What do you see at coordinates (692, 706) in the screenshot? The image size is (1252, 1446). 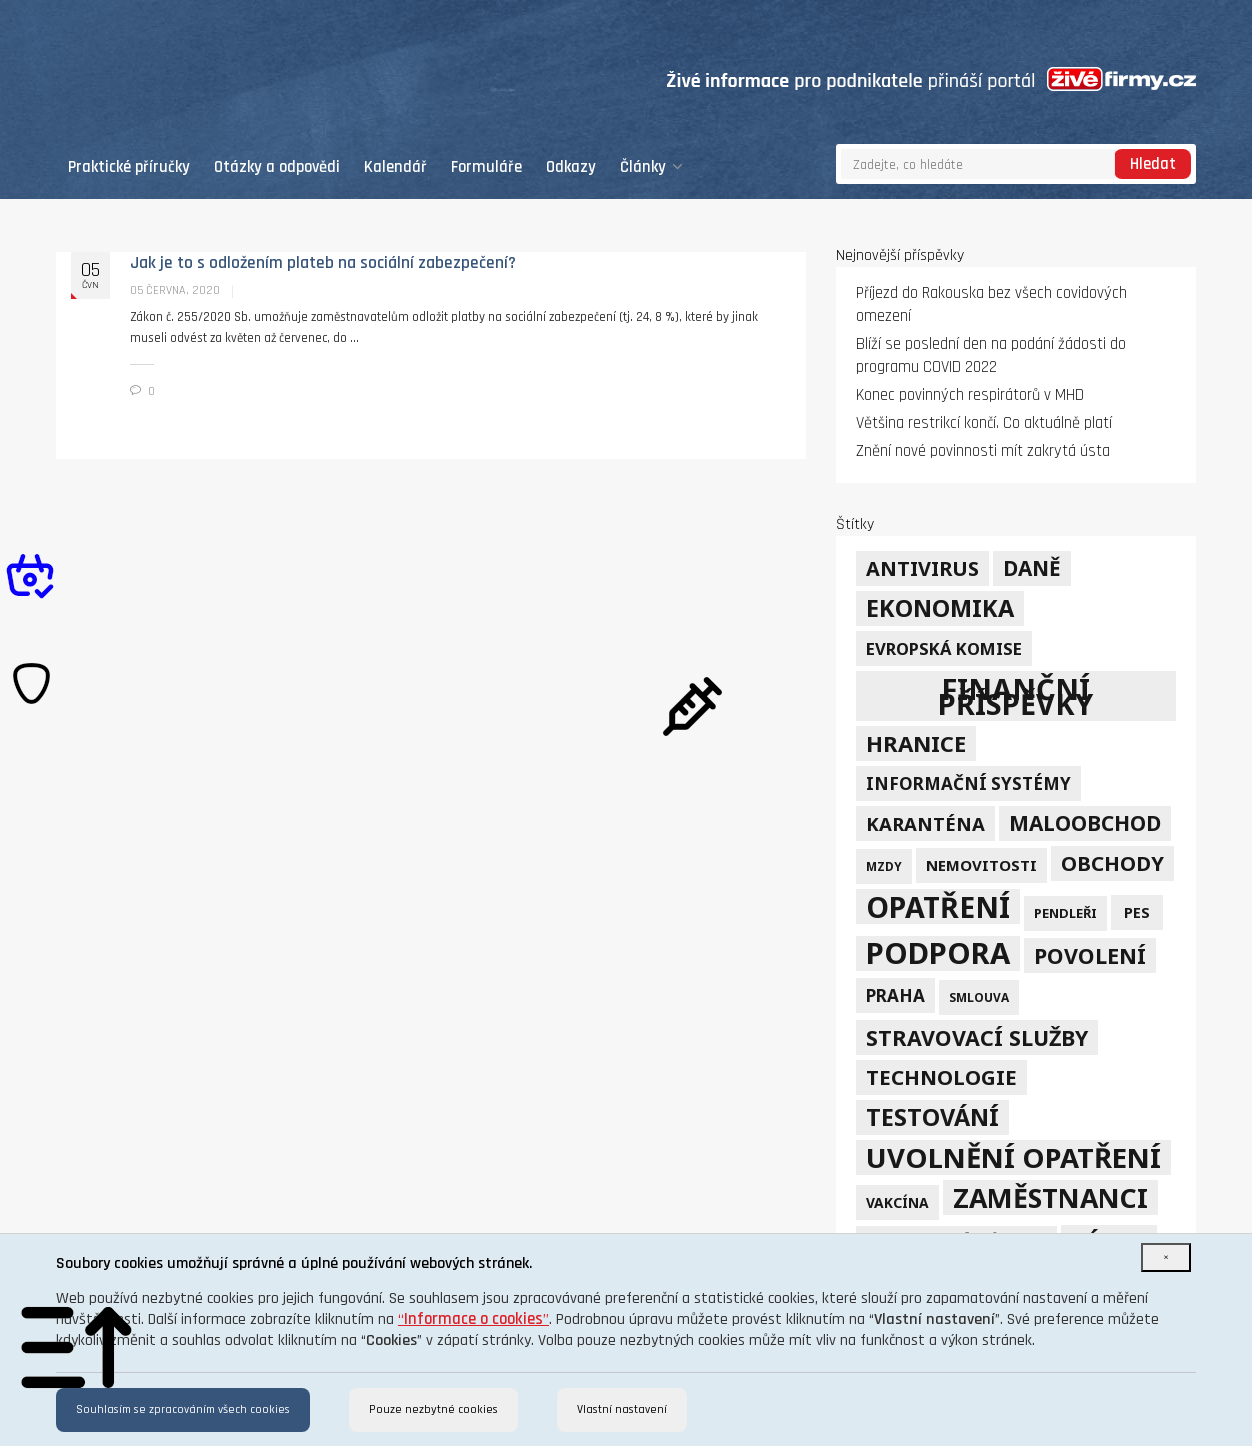 I see `access medical or health information` at bounding box center [692, 706].